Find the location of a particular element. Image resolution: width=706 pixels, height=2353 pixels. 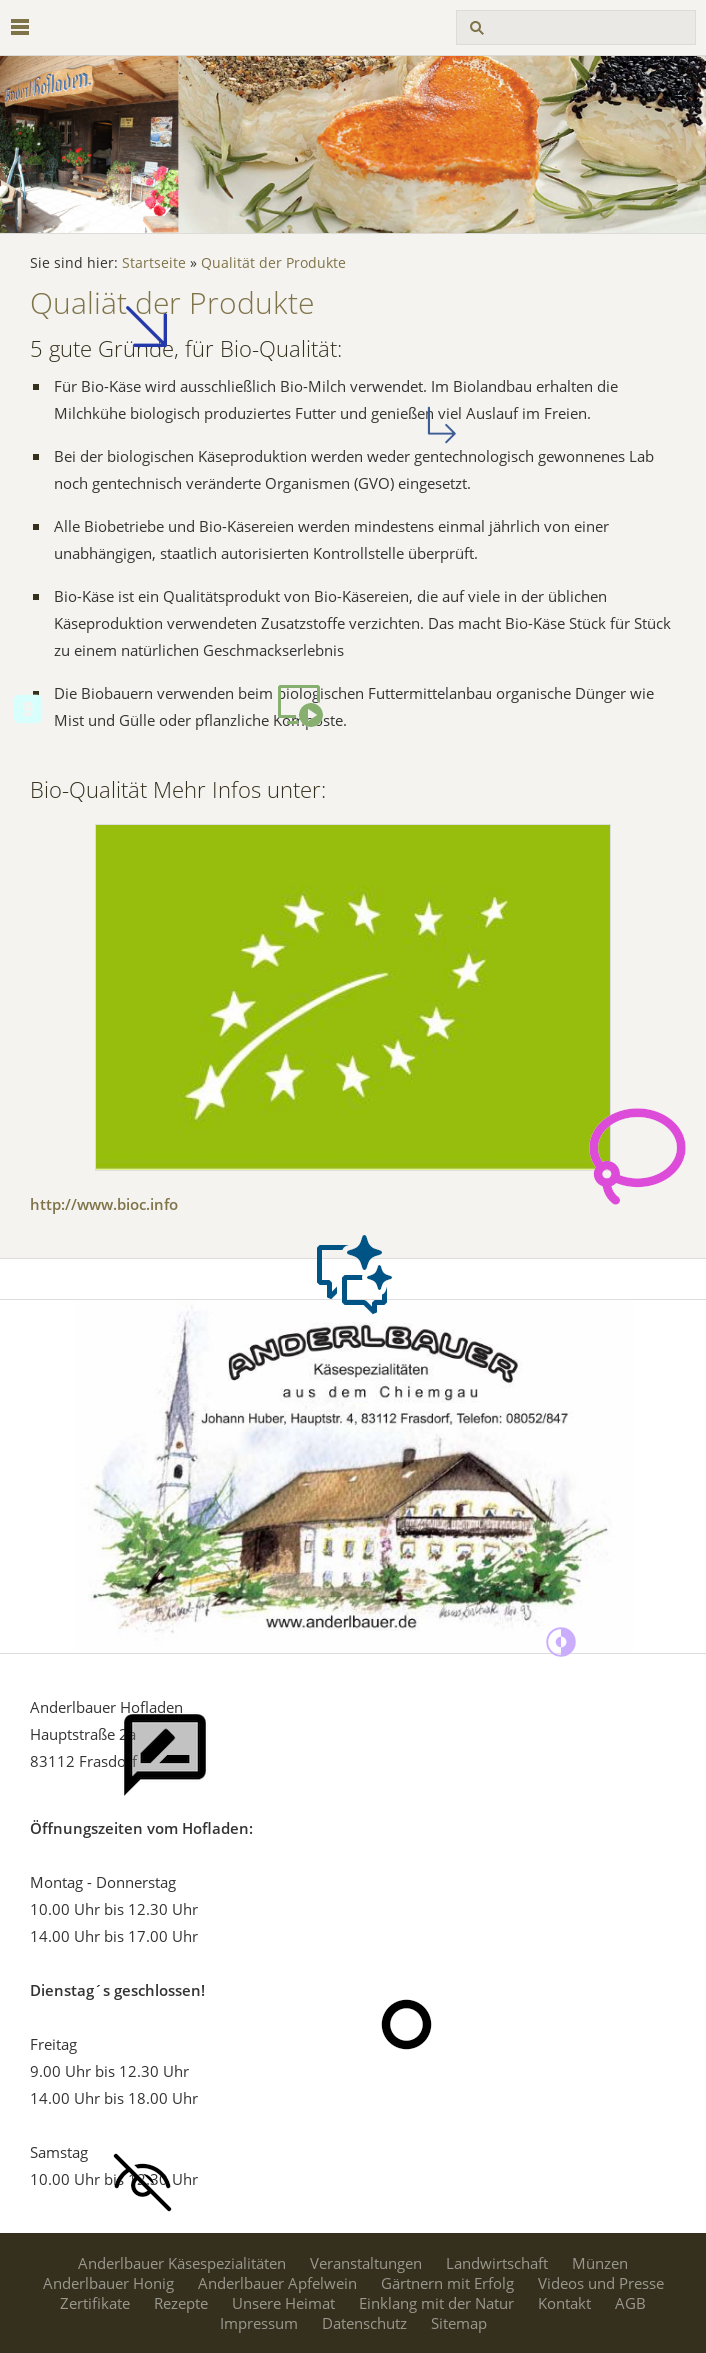

reply to a message or comment is located at coordinates (439, 425).